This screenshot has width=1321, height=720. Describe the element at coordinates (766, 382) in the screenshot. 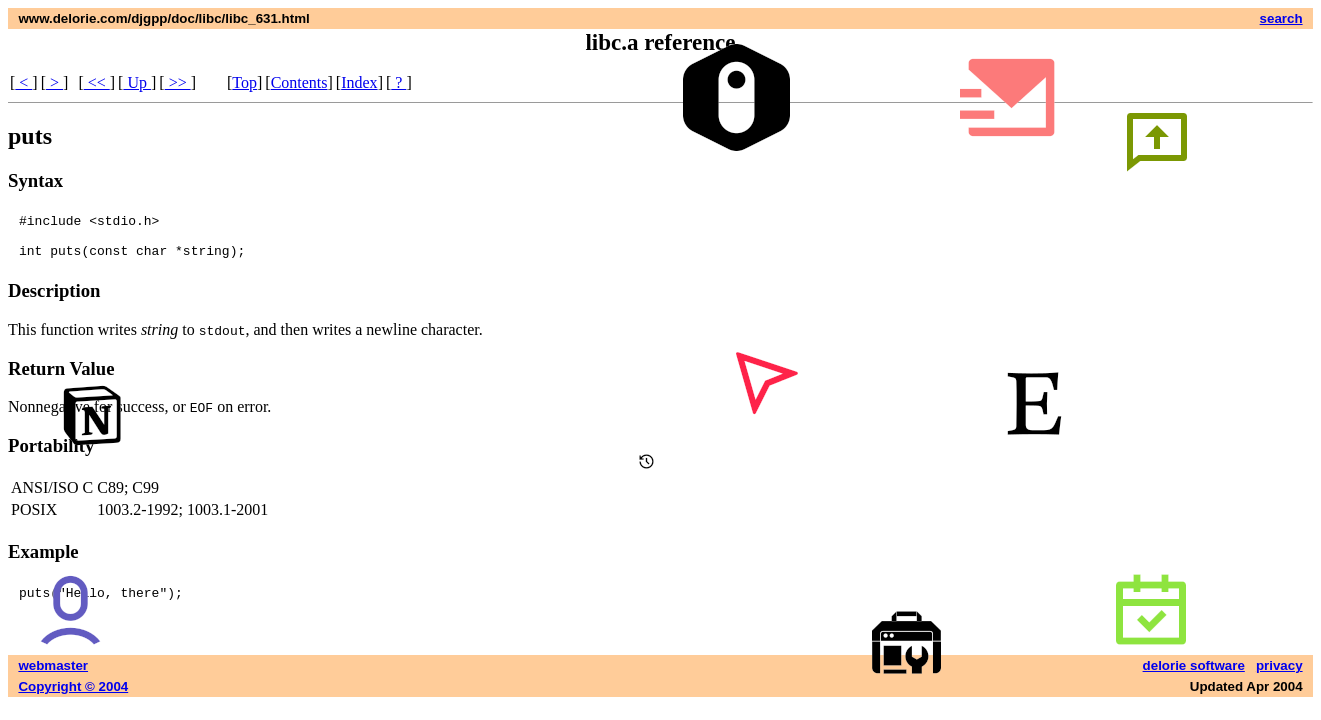

I see `tap to navigate to this location` at that location.